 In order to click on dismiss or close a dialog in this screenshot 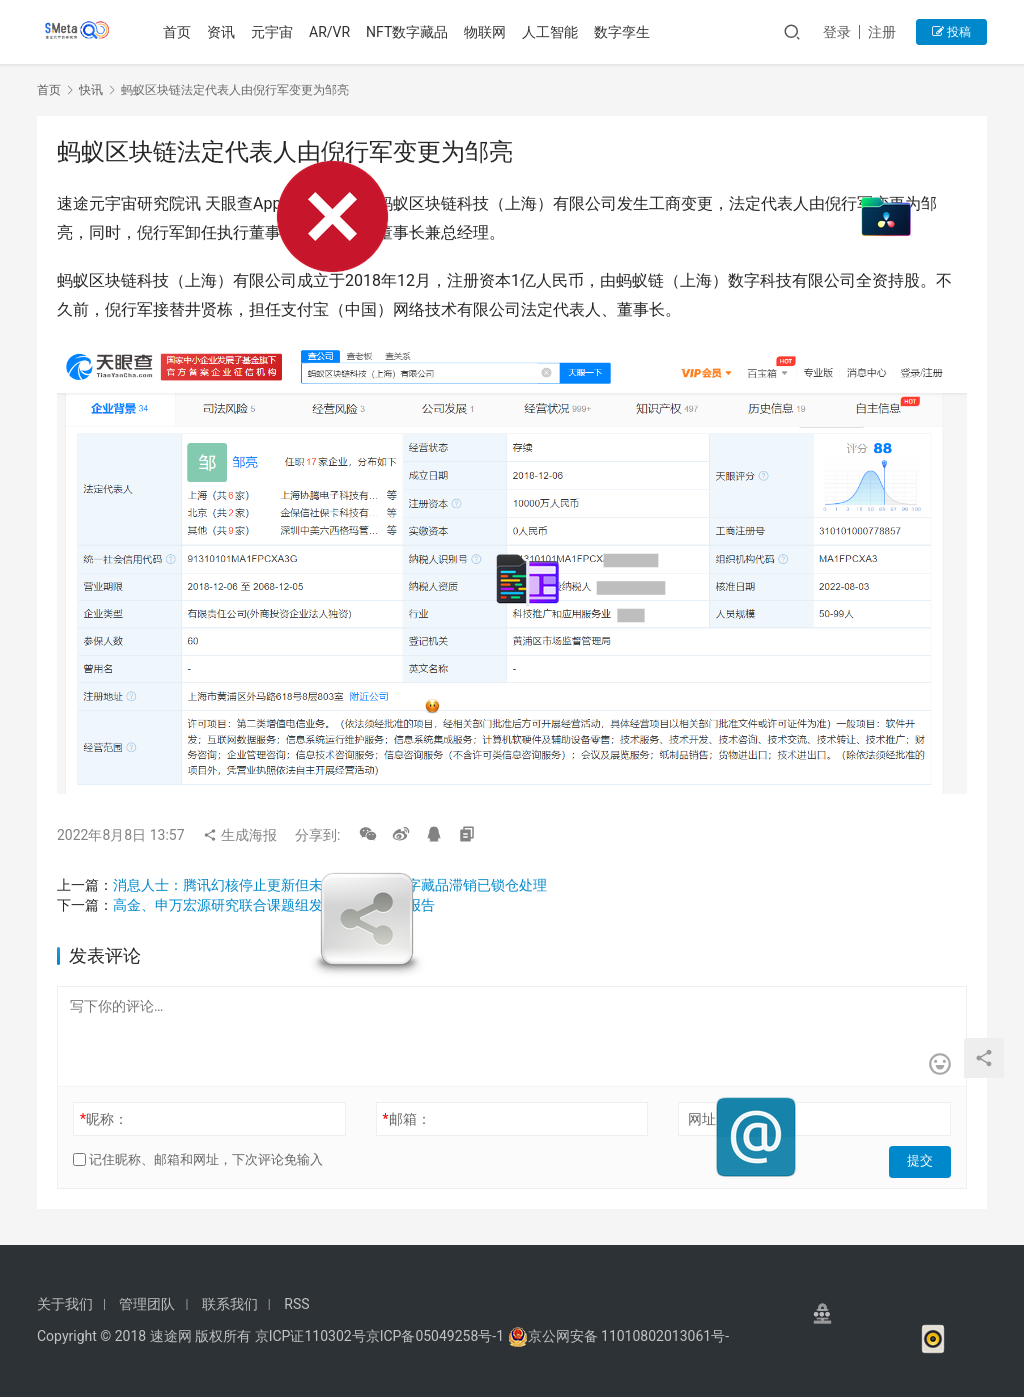, I will do `click(332, 216)`.